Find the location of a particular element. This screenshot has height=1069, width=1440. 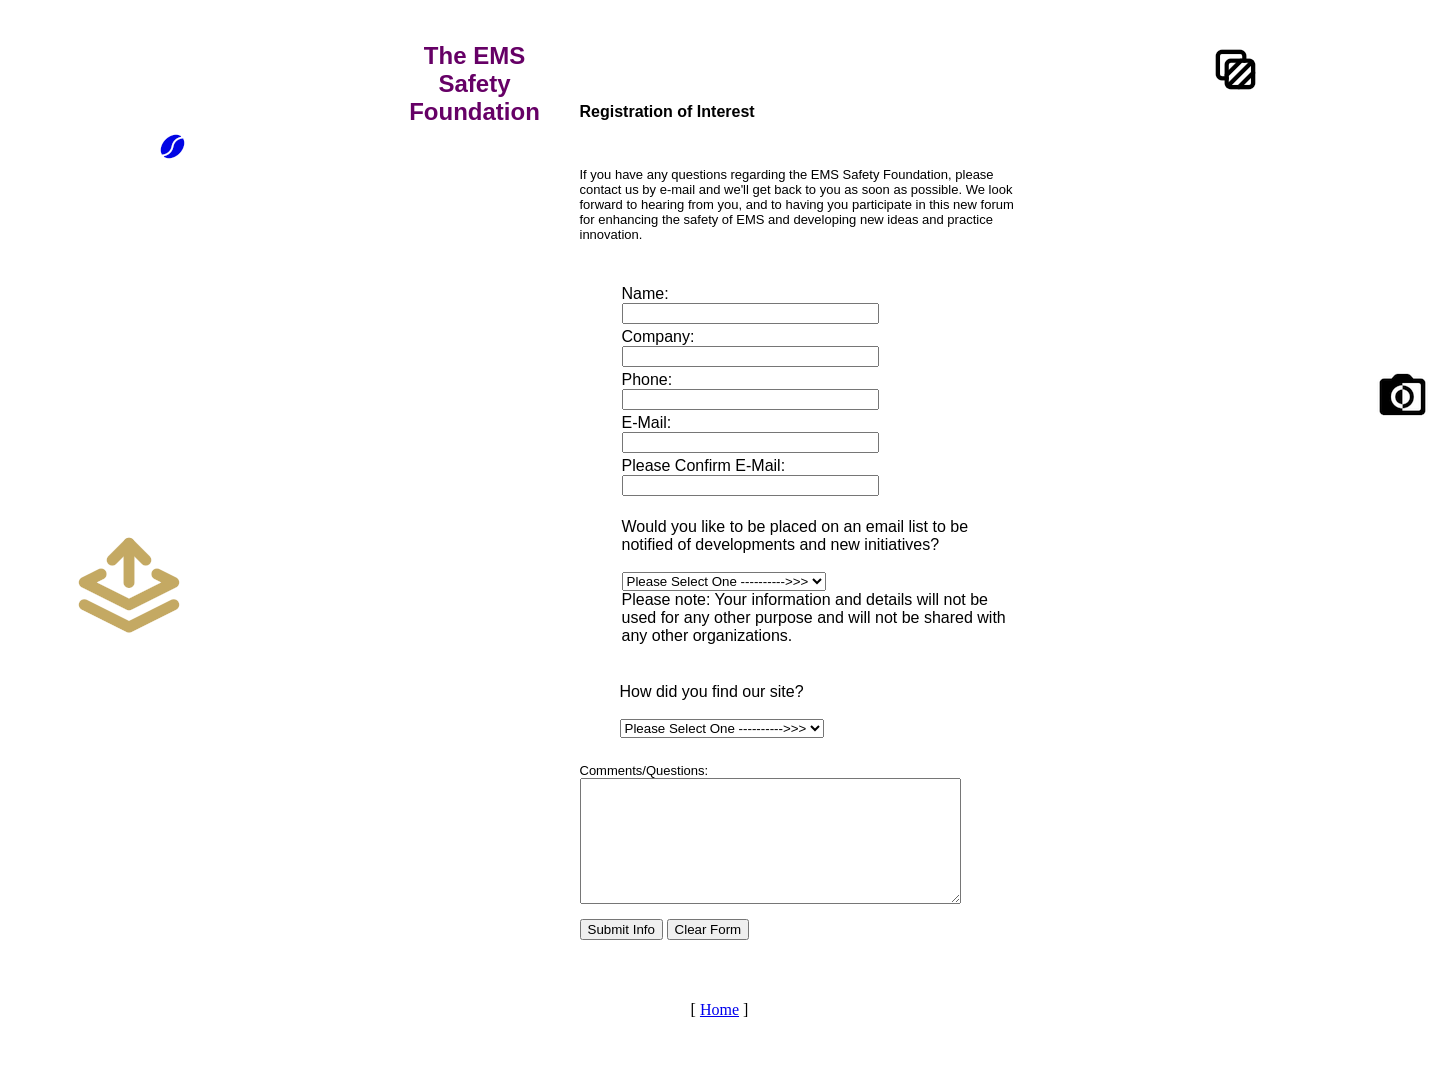

browse coffee shops or cafés nearby is located at coordinates (172, 146).